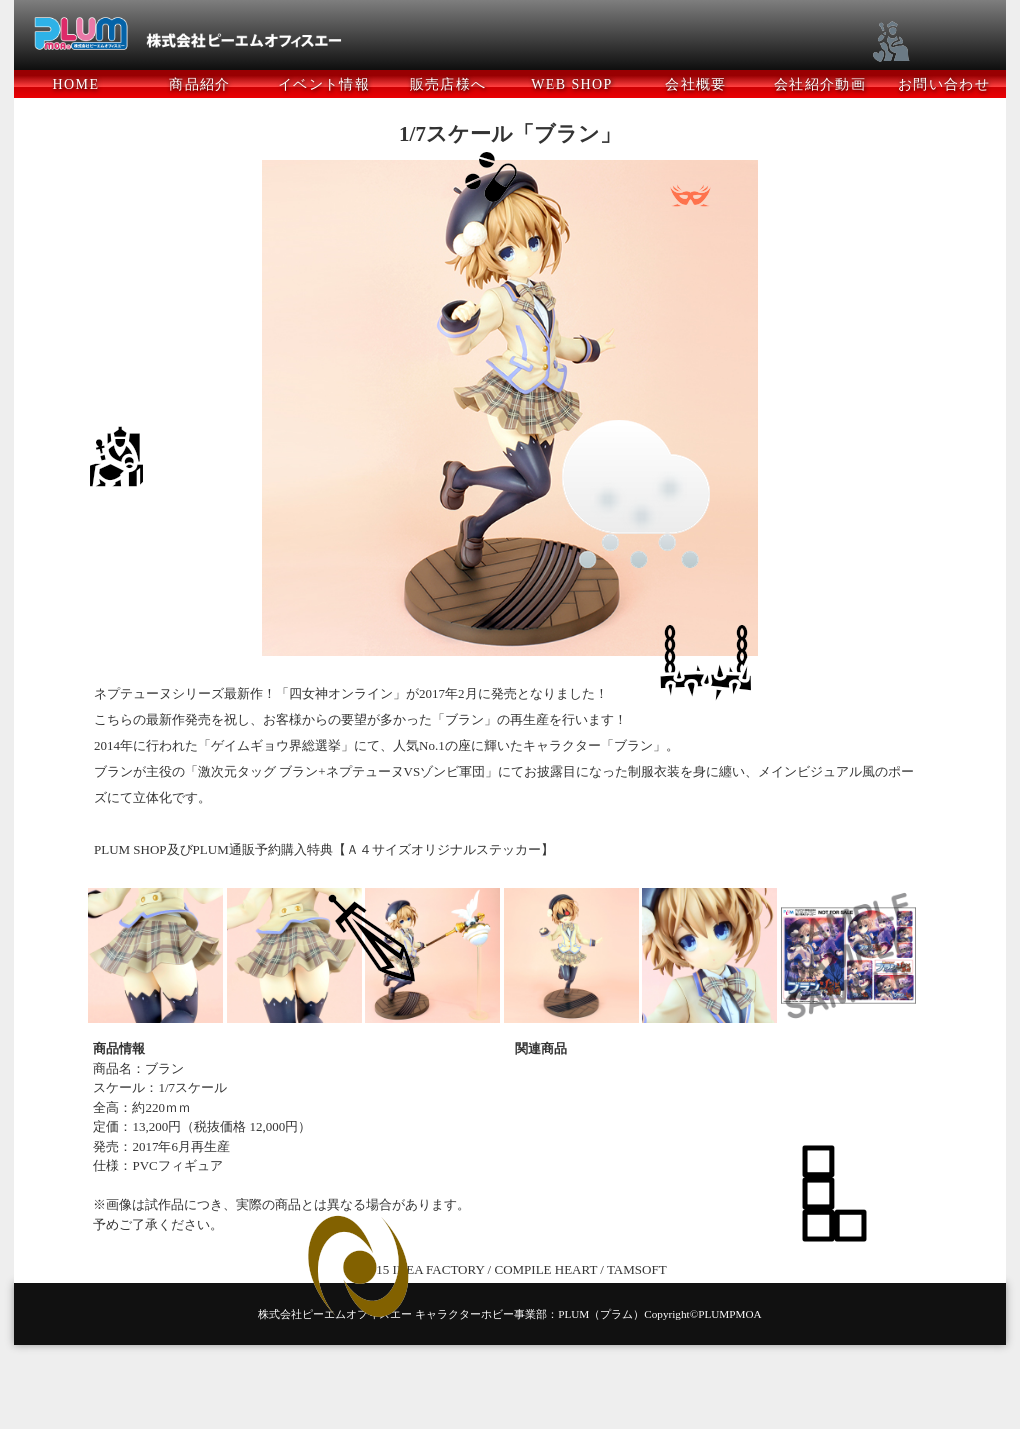 The image size is (1020, 1429). I want to click on indicates an L-shaped tetromino piece in a puzzle game, so click(834, 1193).